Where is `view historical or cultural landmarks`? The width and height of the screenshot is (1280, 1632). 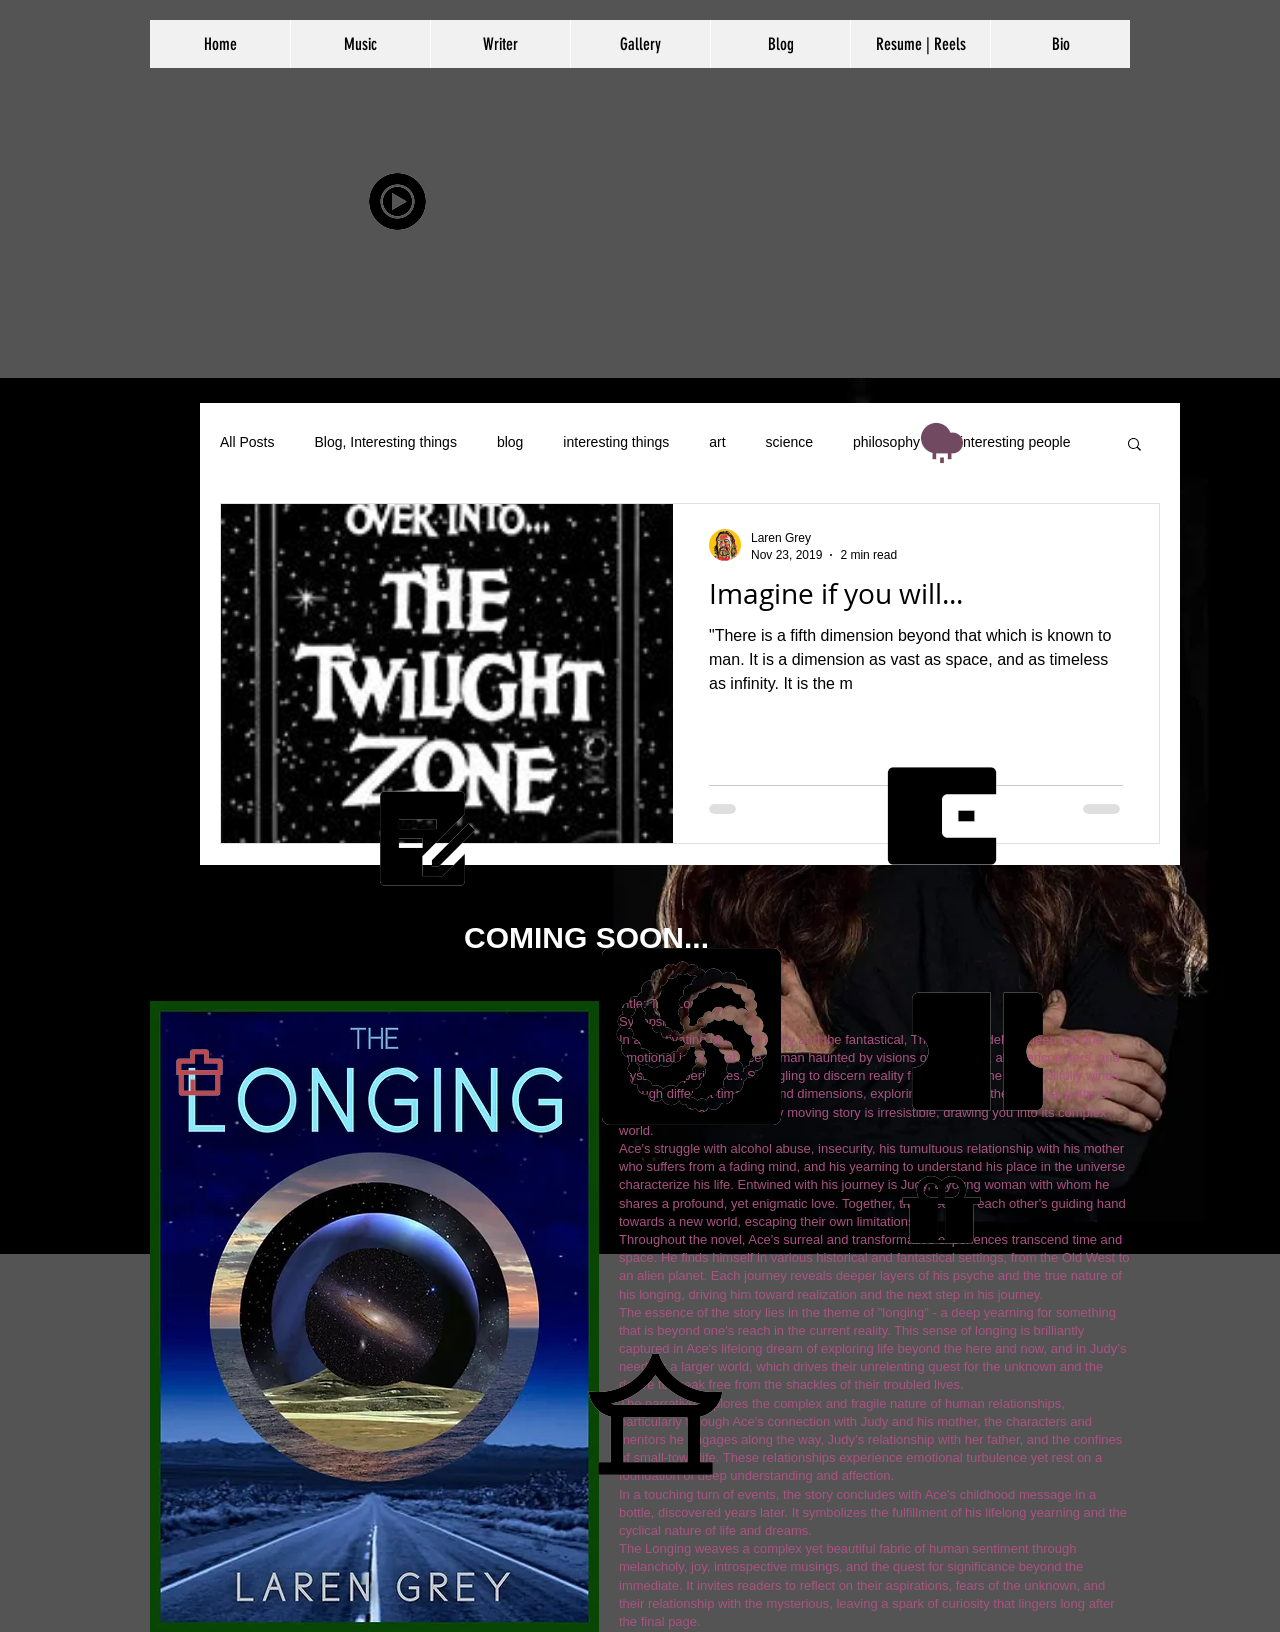 view historical or cultural landmarks is located at coordinates (655, 1417).